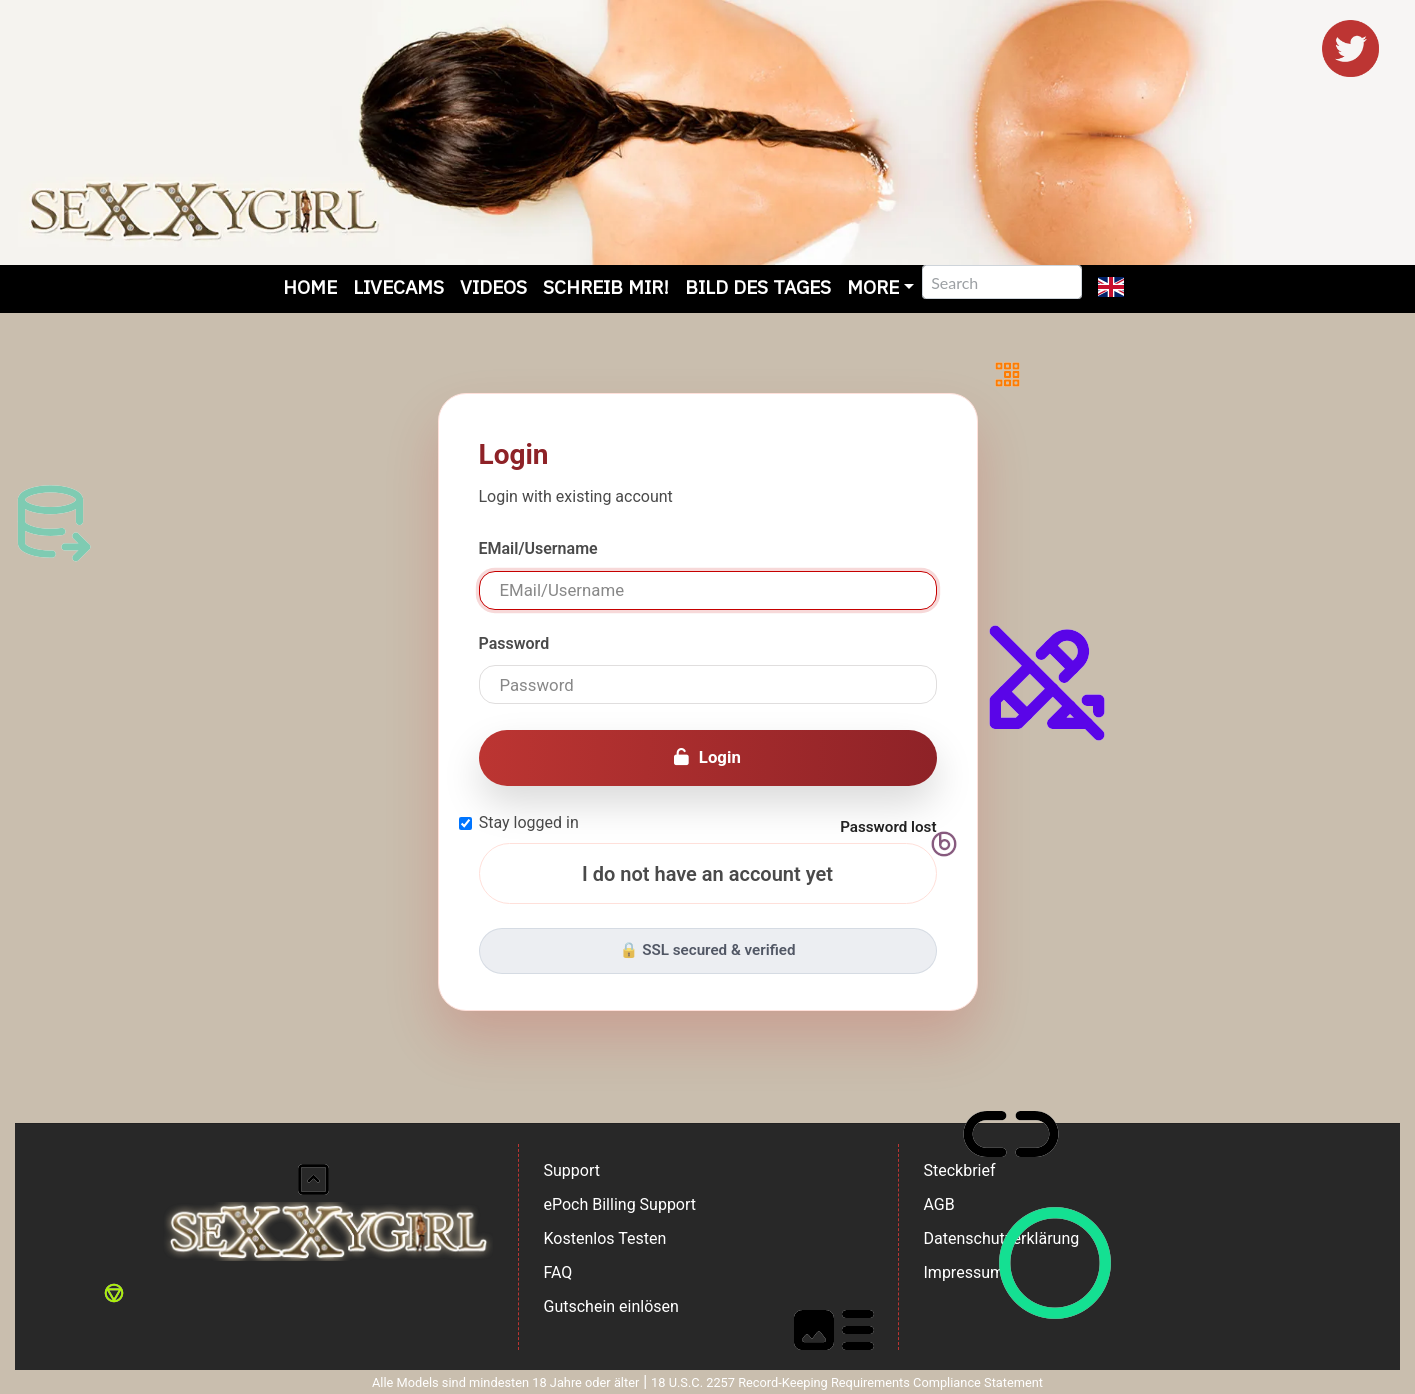  I want to click on disable text highlighting mode, so click(1047, 683).